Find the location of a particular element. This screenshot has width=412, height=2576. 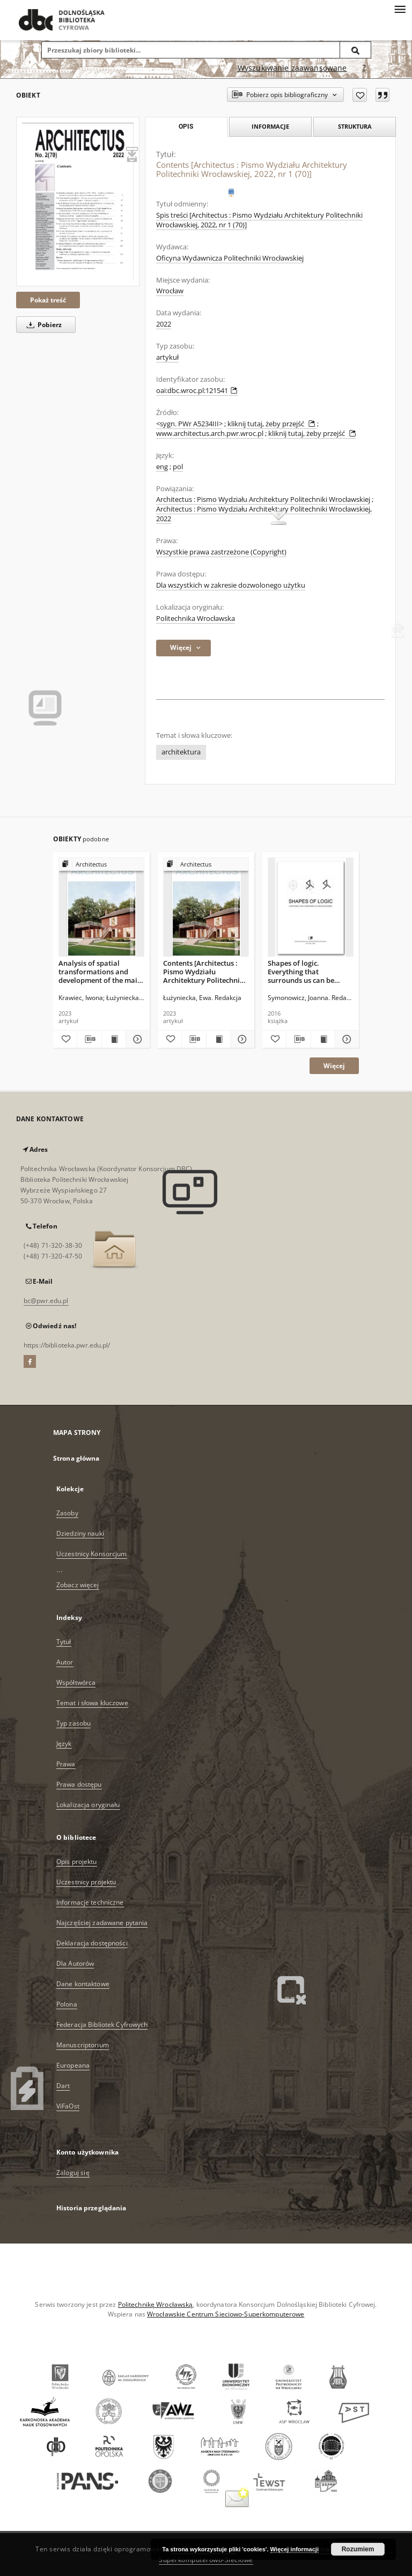

indicates wired network connection is offline is located at coordinates (291, 1989).